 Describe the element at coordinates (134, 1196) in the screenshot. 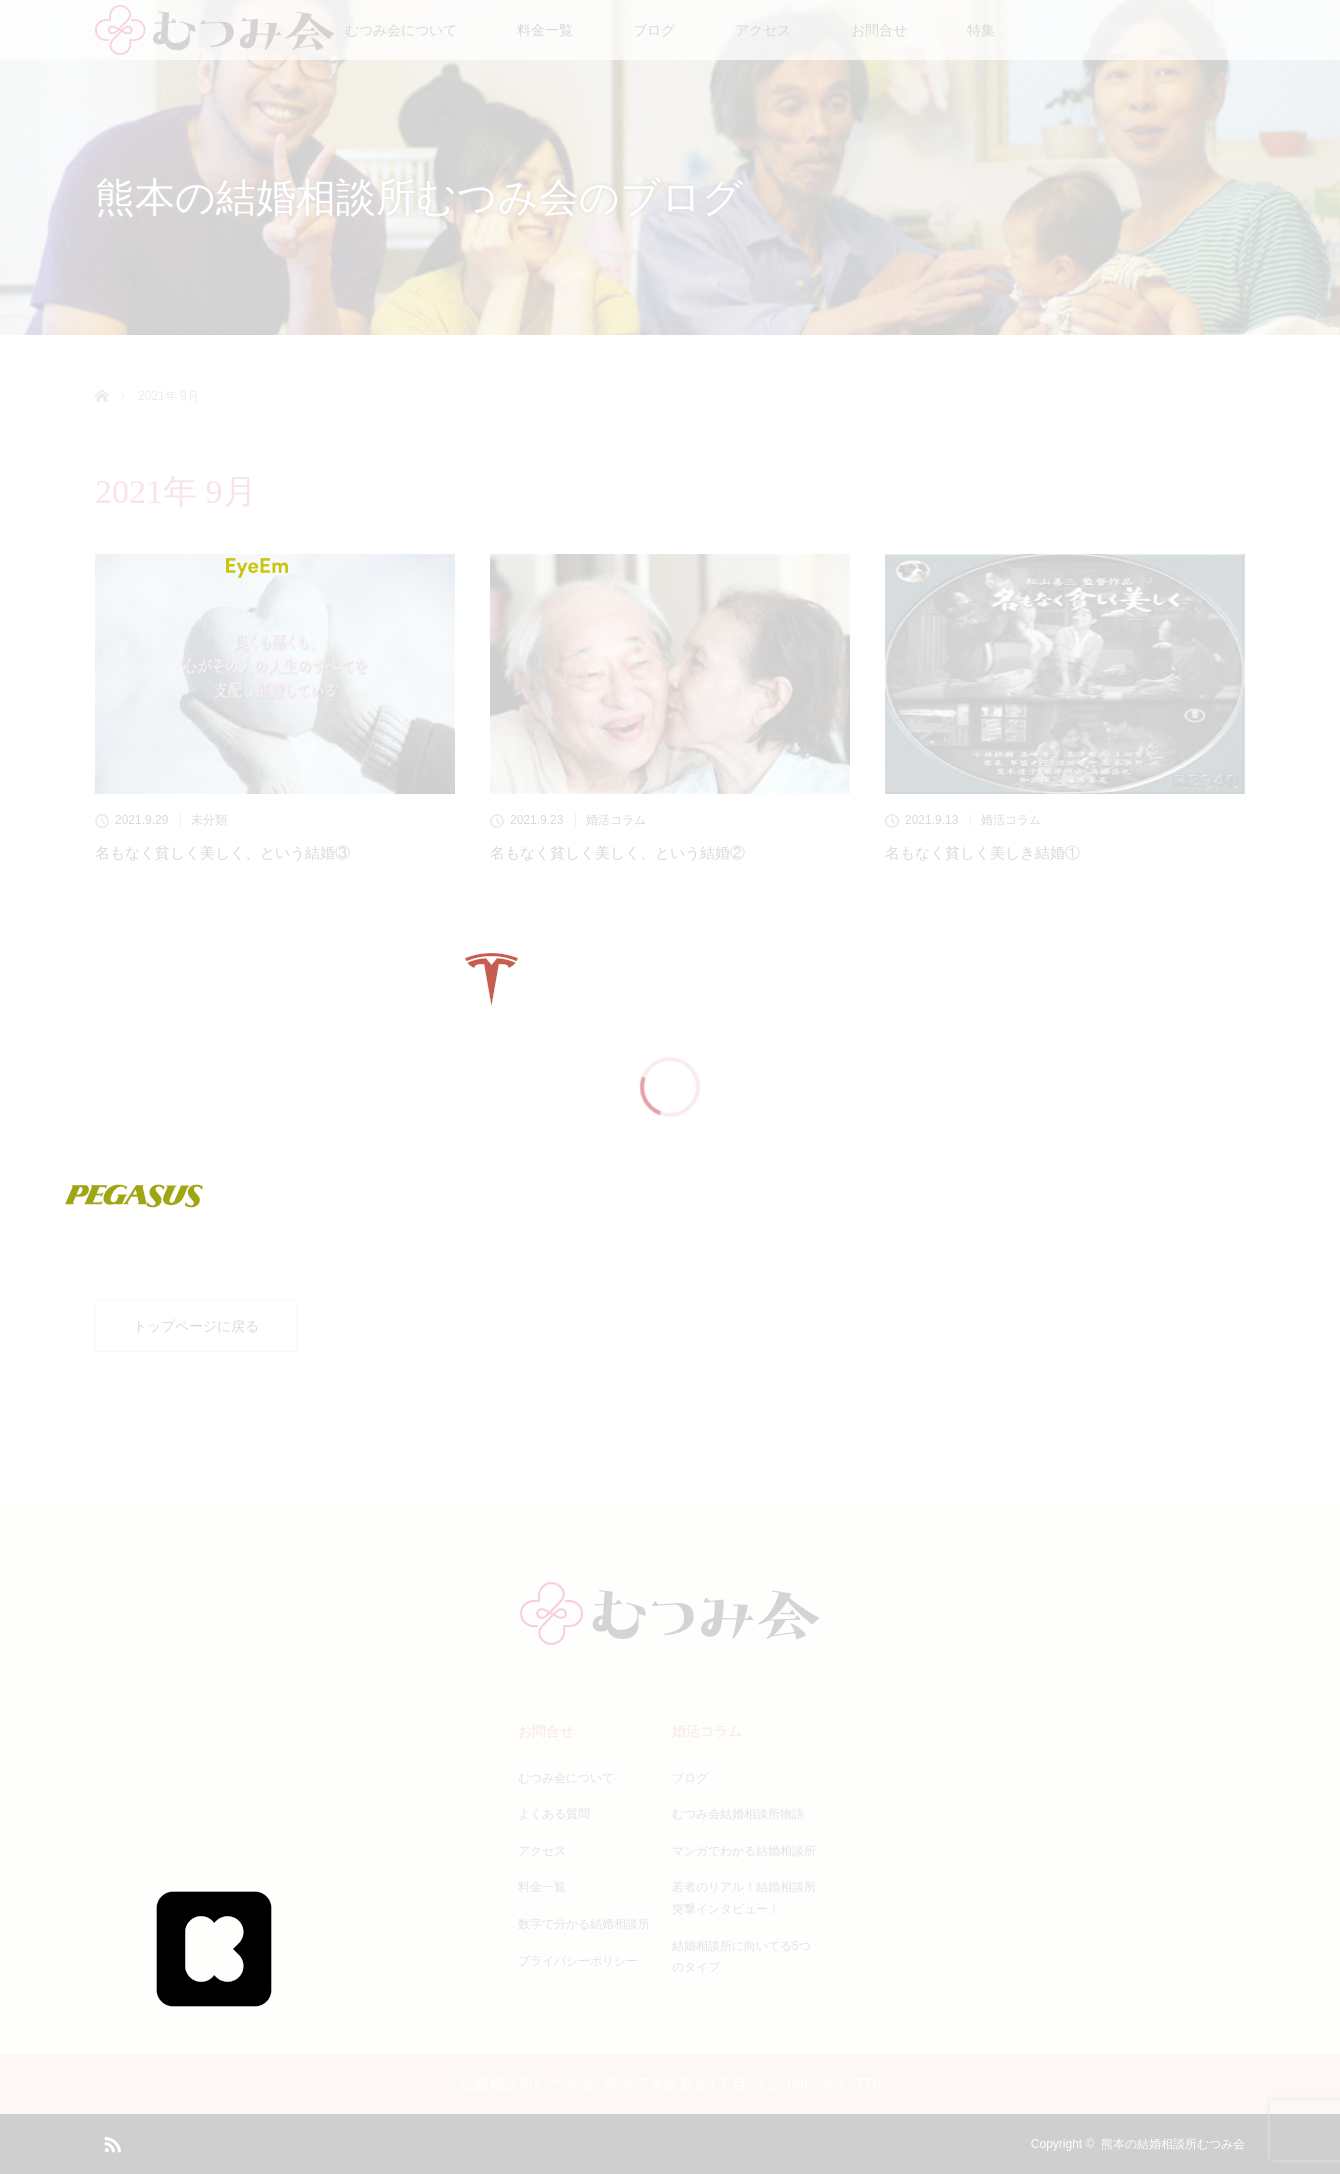

I see `Pegasus Airlines logo` at that location.